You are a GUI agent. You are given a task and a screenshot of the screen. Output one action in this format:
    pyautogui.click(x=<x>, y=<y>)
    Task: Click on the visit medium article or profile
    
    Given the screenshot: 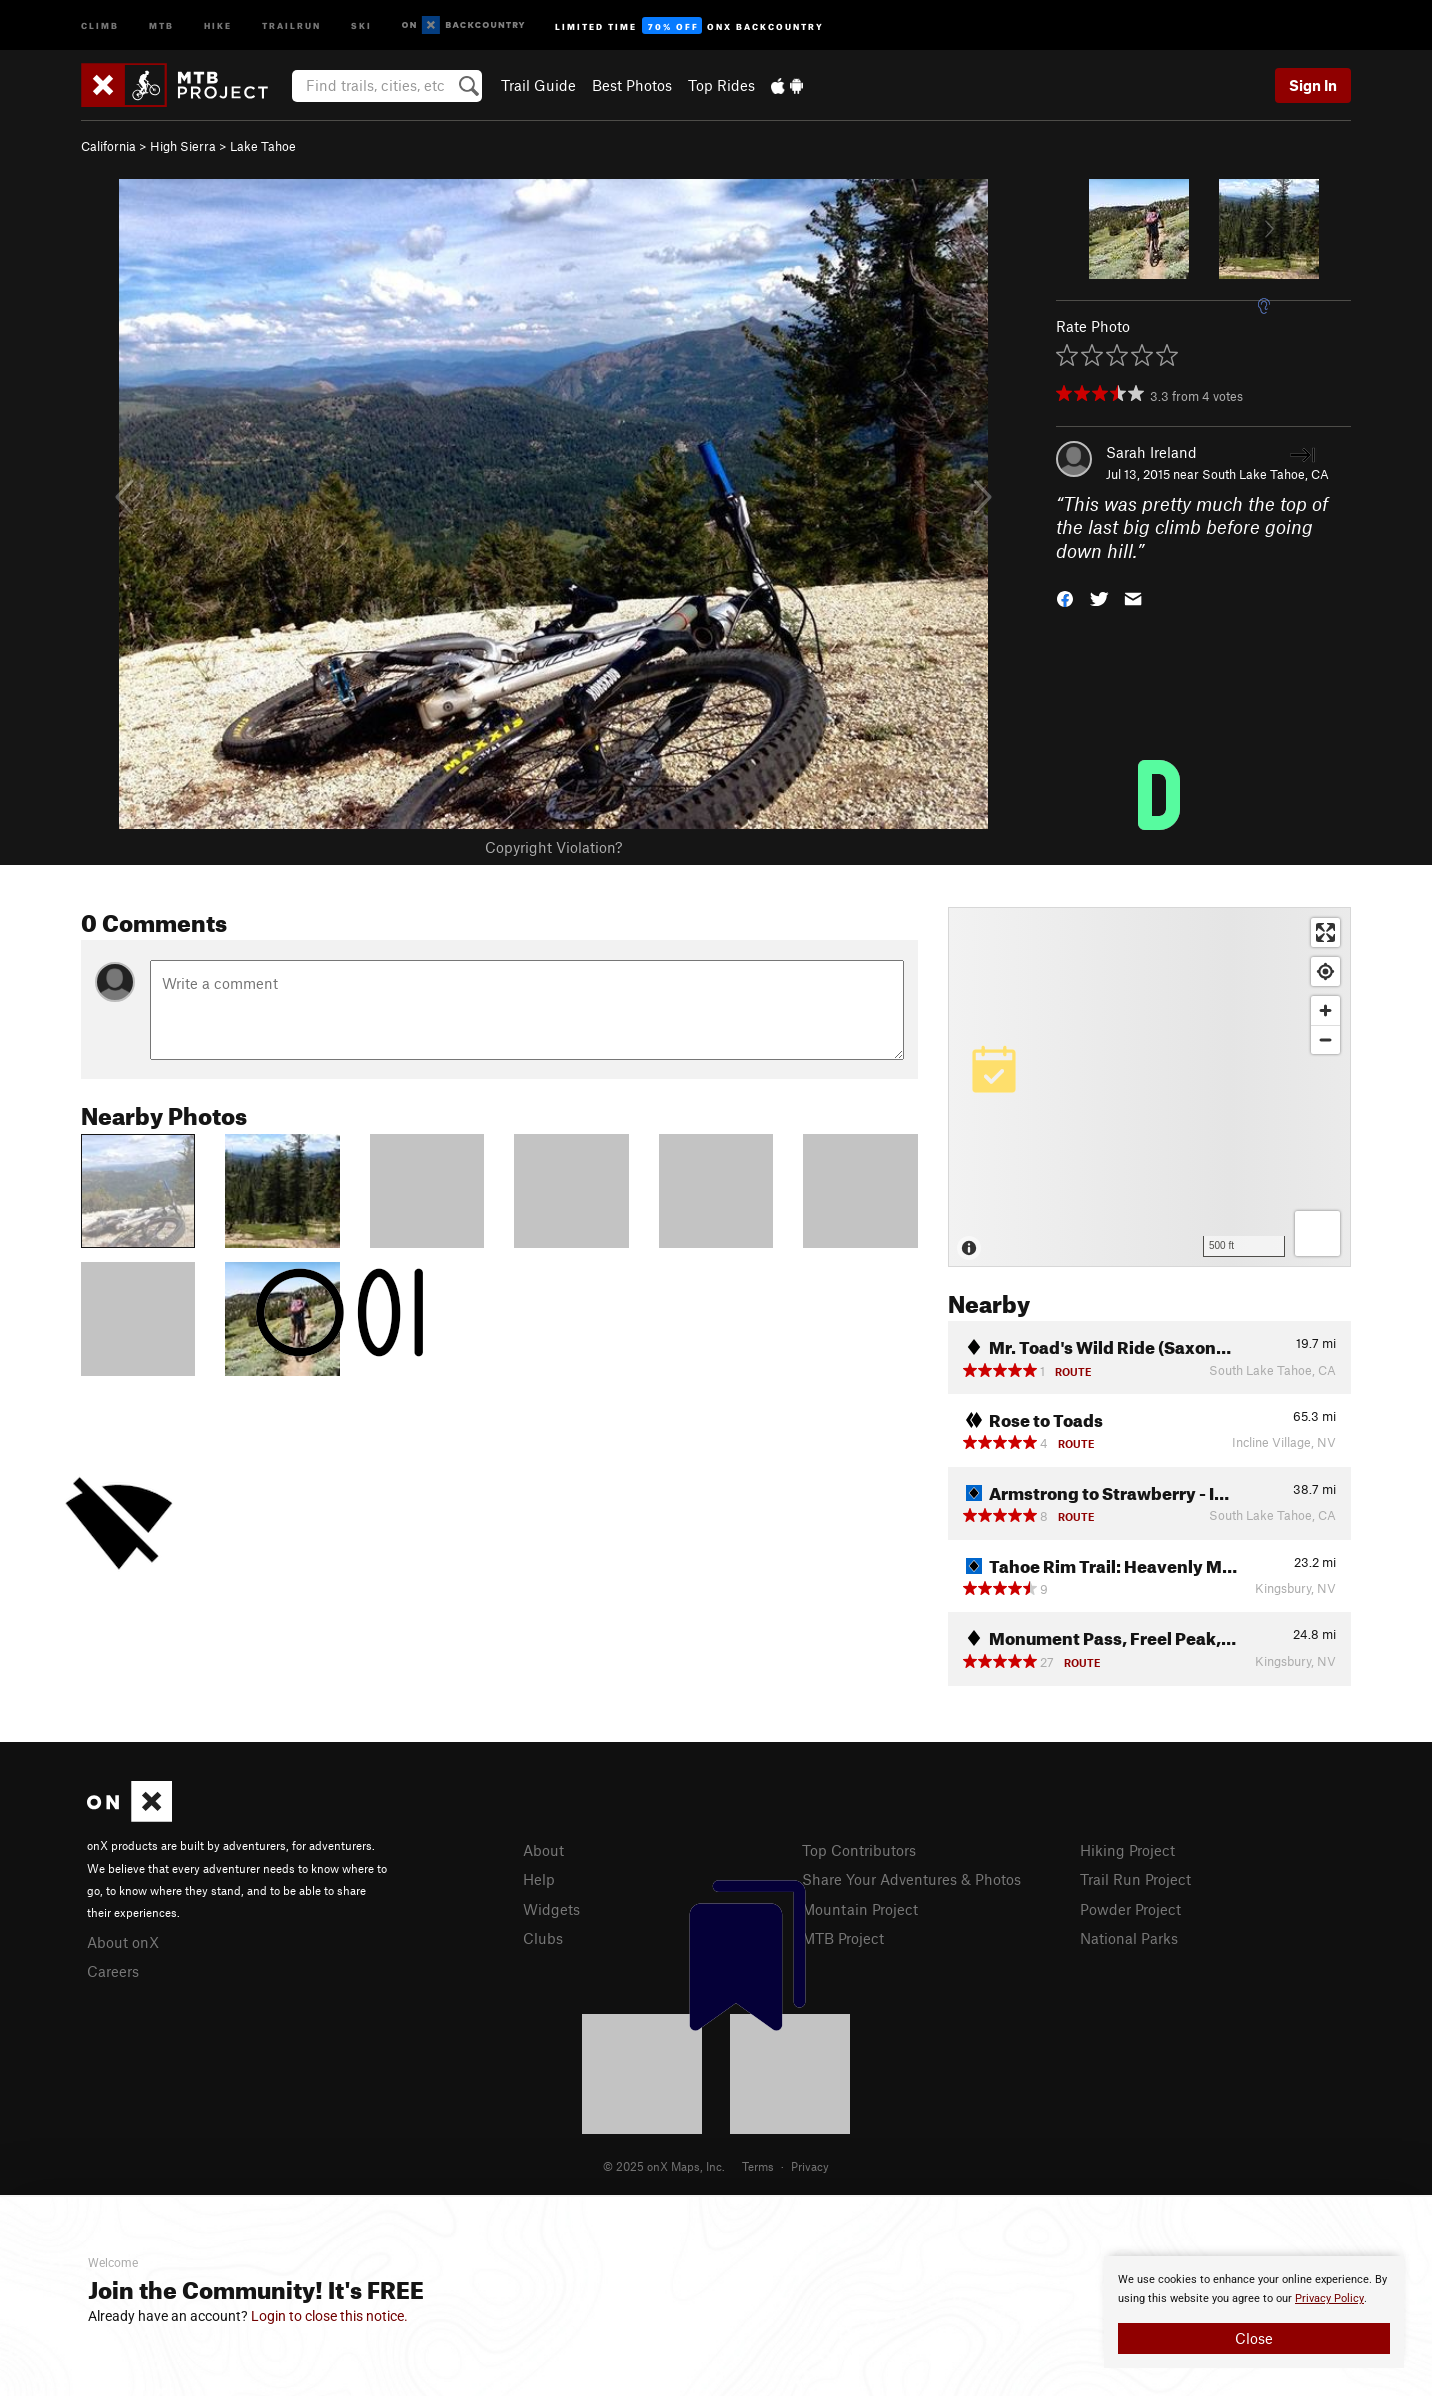 What is the action you would take?
    pyautogui.click(x=339, y=1312)
    